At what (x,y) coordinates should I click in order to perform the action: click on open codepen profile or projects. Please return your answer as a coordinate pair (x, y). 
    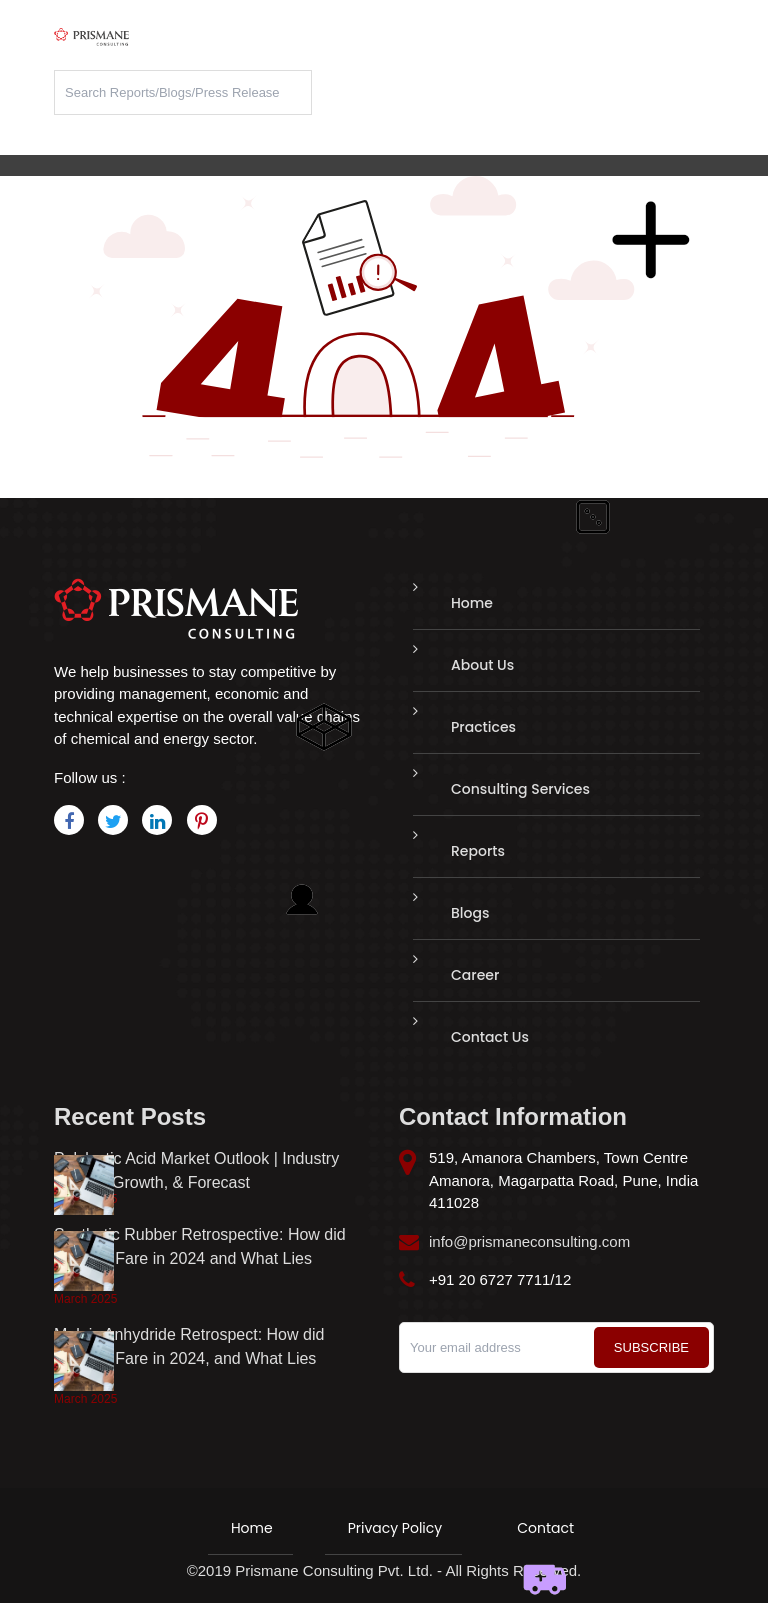
    Looking at the image, I should click on (324, 727).